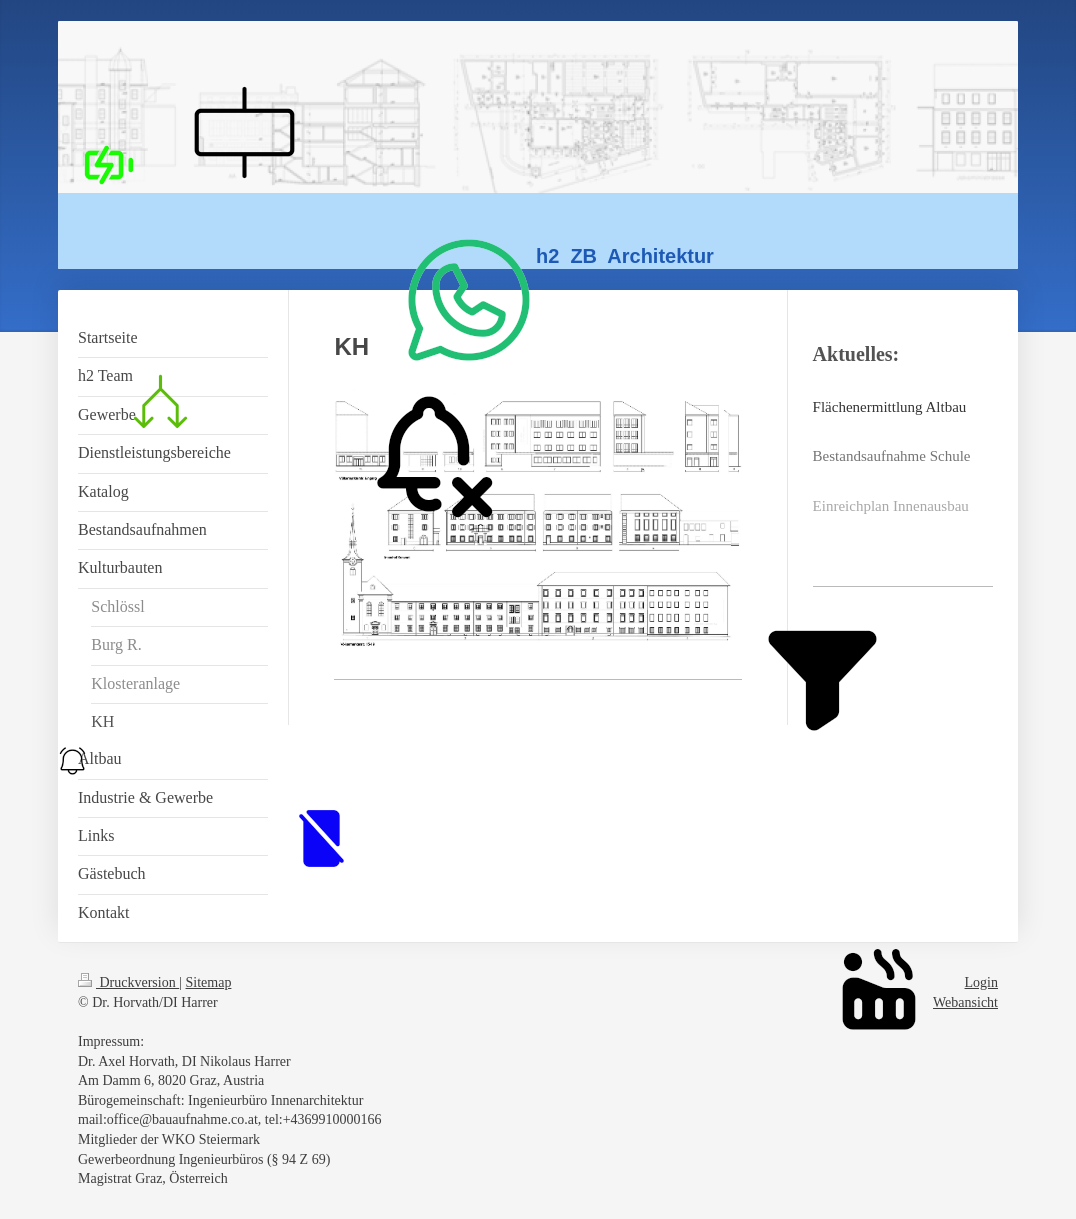  I want to click on mobile device disabled or unavailable, so click(321, 838).